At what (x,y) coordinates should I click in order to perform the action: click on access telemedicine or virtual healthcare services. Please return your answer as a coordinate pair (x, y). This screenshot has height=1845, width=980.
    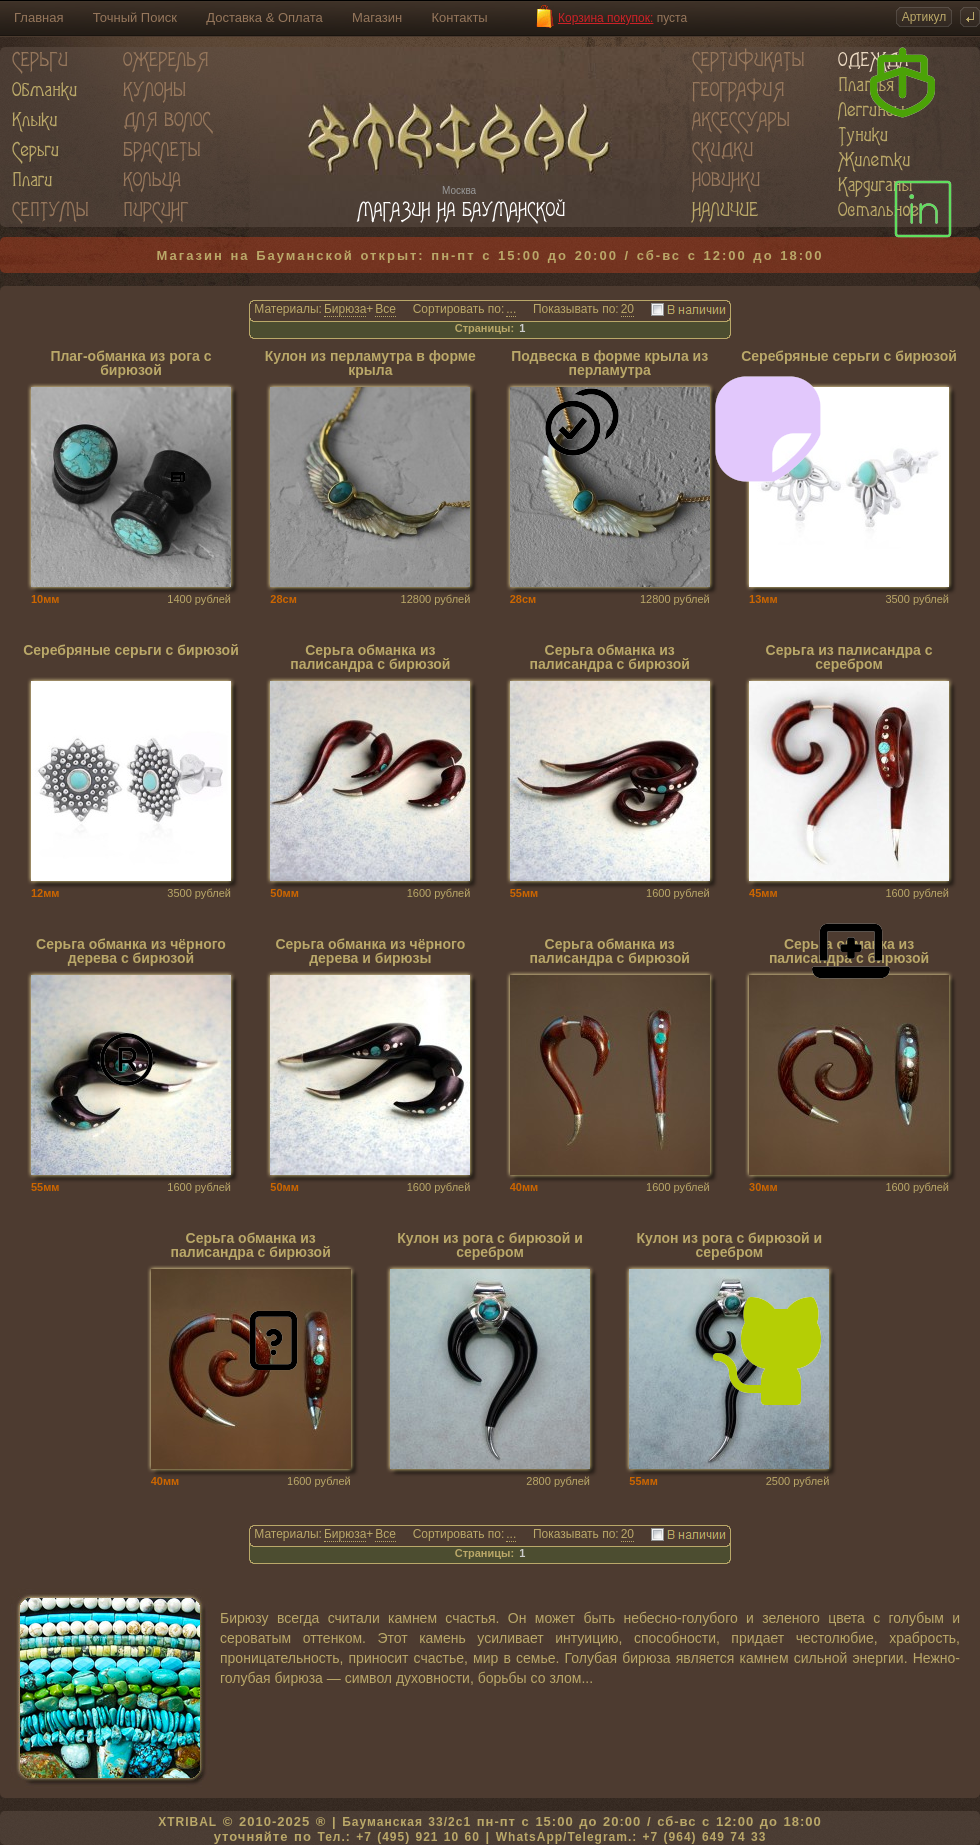
    Looking at the image, I should click on (851, 951).